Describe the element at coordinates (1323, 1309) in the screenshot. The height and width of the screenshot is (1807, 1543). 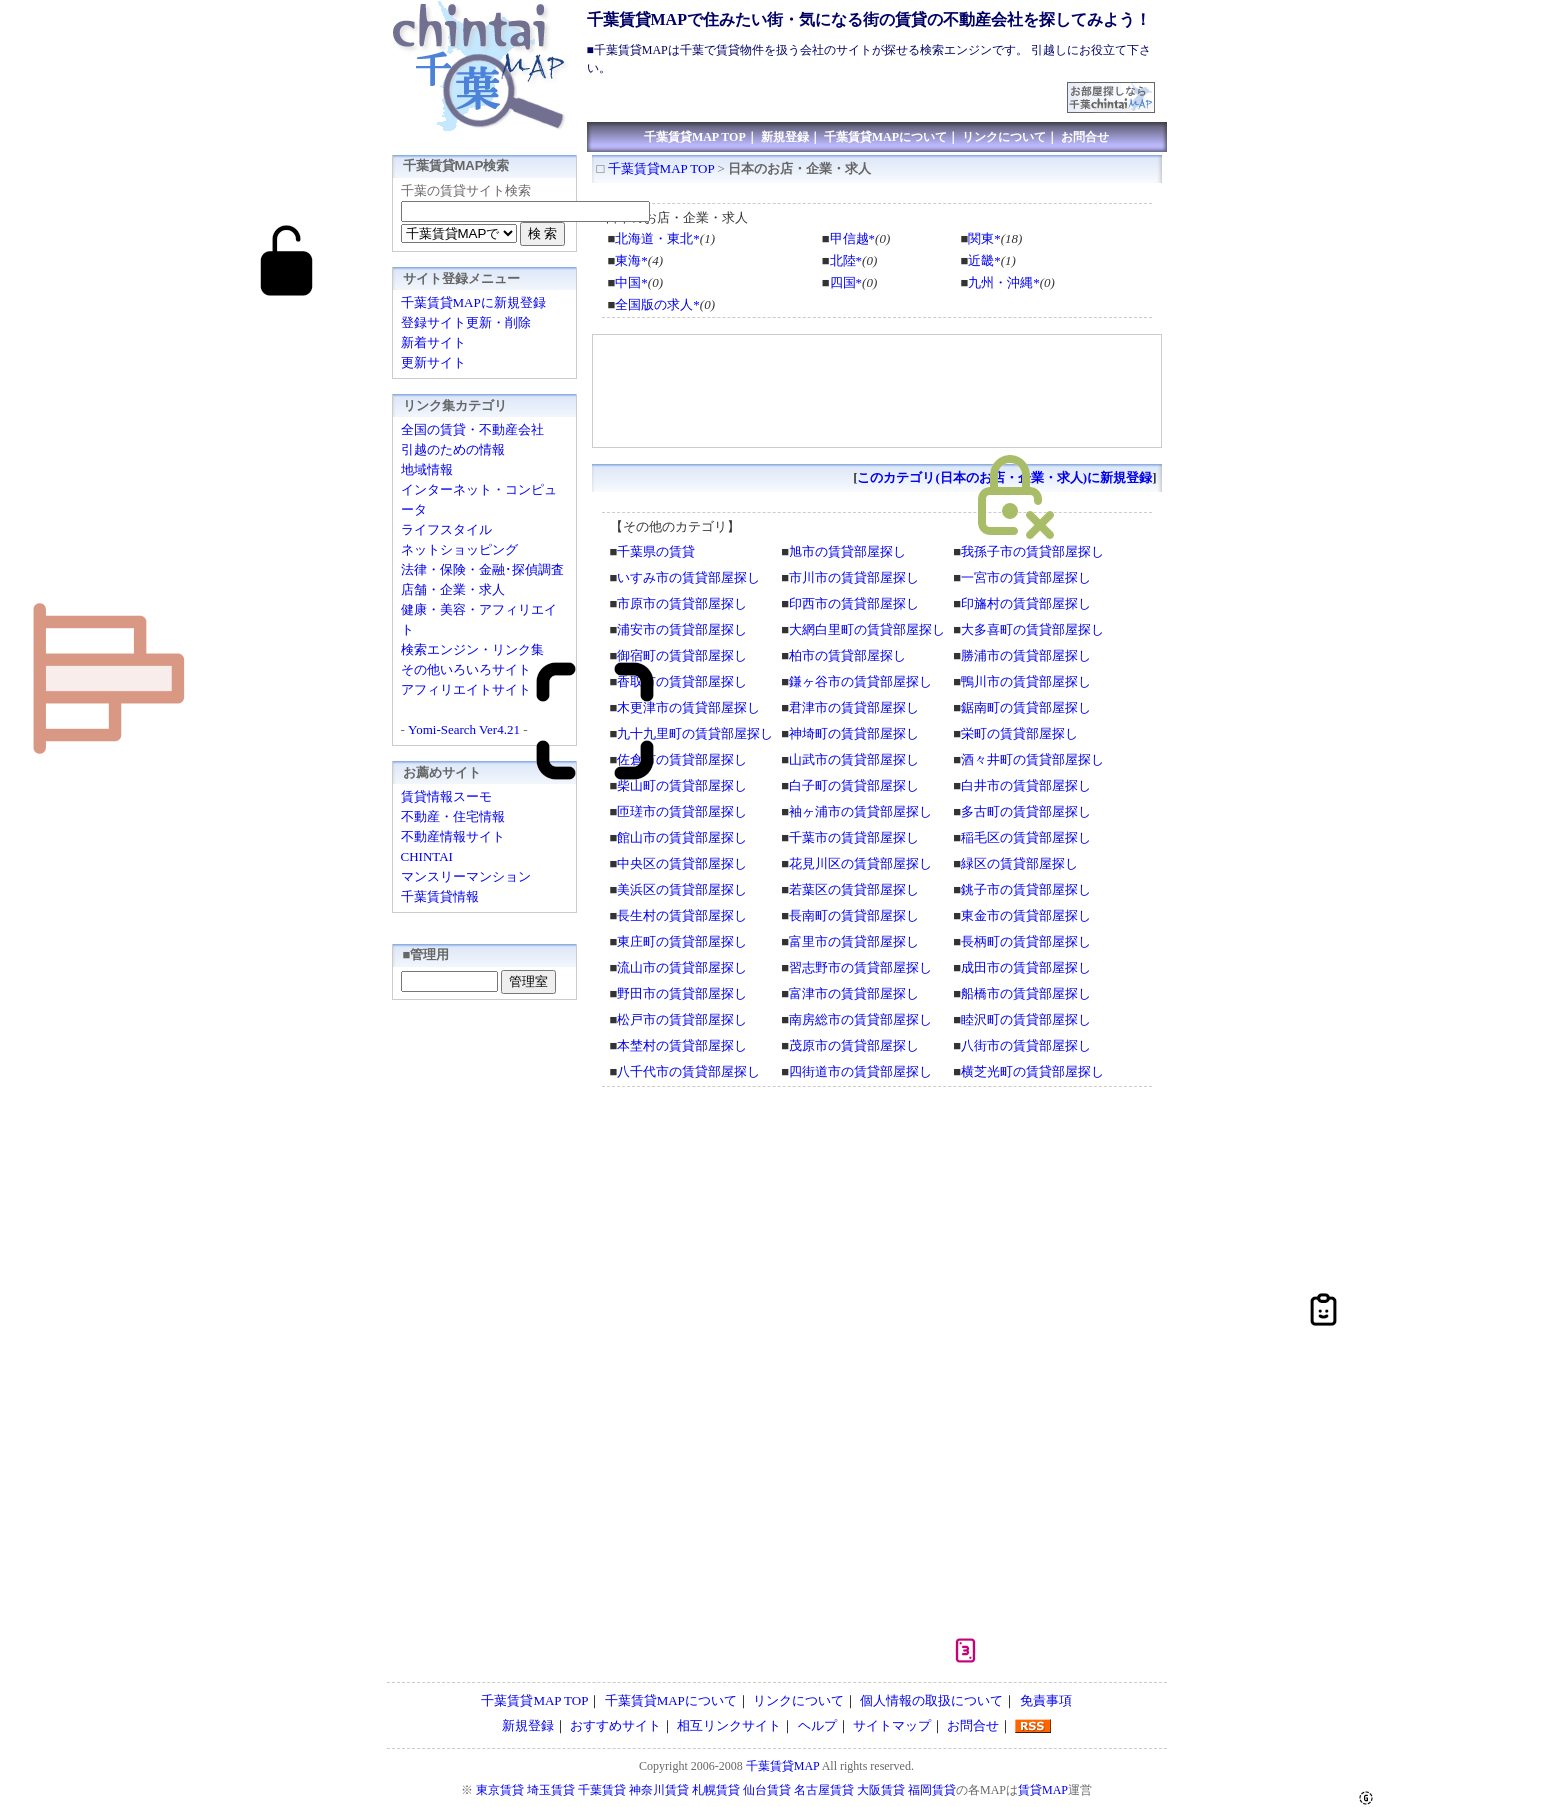
I see `view feedback or satisfaction survey` at that location.